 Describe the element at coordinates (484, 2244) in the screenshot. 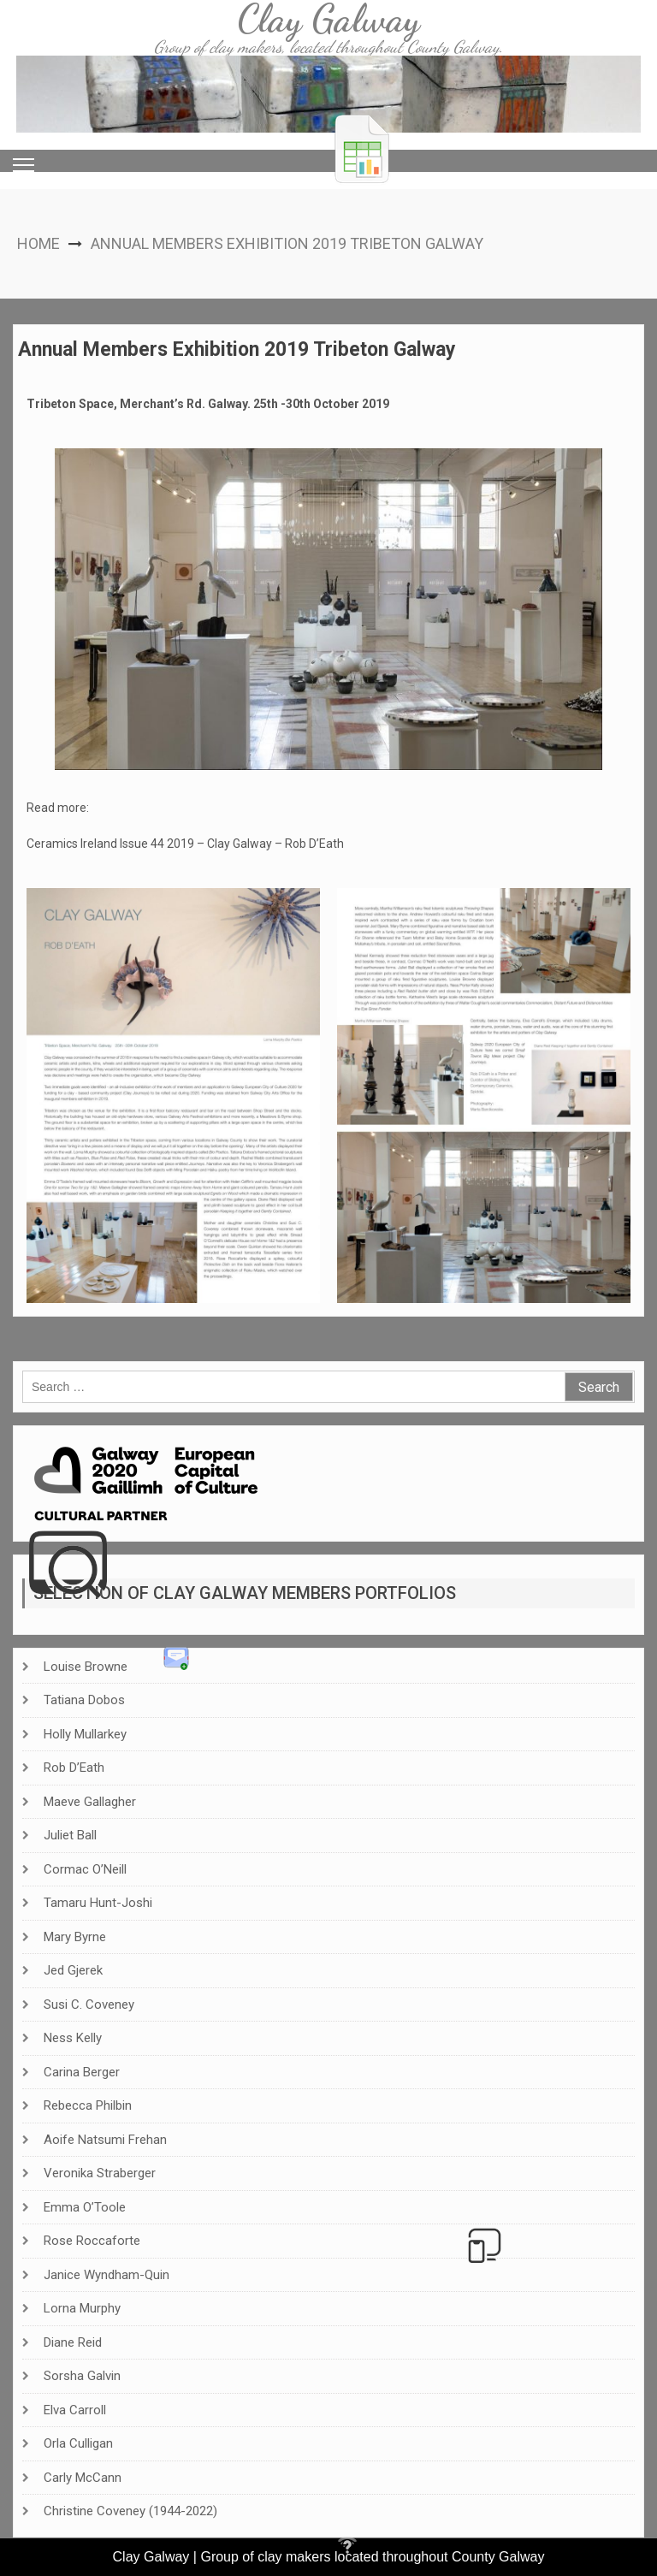

I see `link or sync devices together` at that location.